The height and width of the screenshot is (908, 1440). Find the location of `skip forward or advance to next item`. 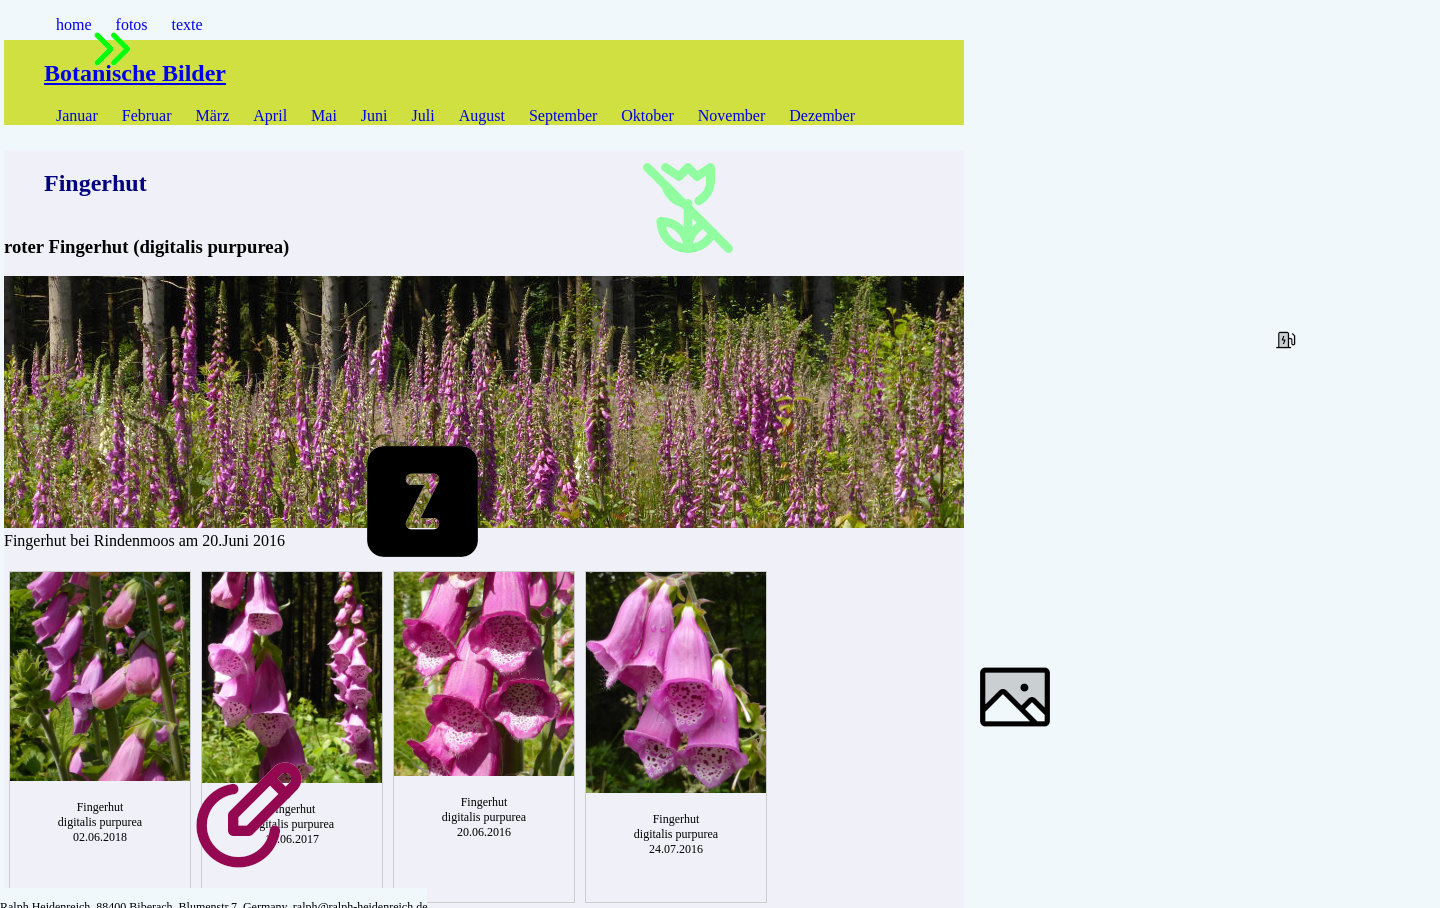

skip forward or advance to next item is located at coordinates (111, 49).